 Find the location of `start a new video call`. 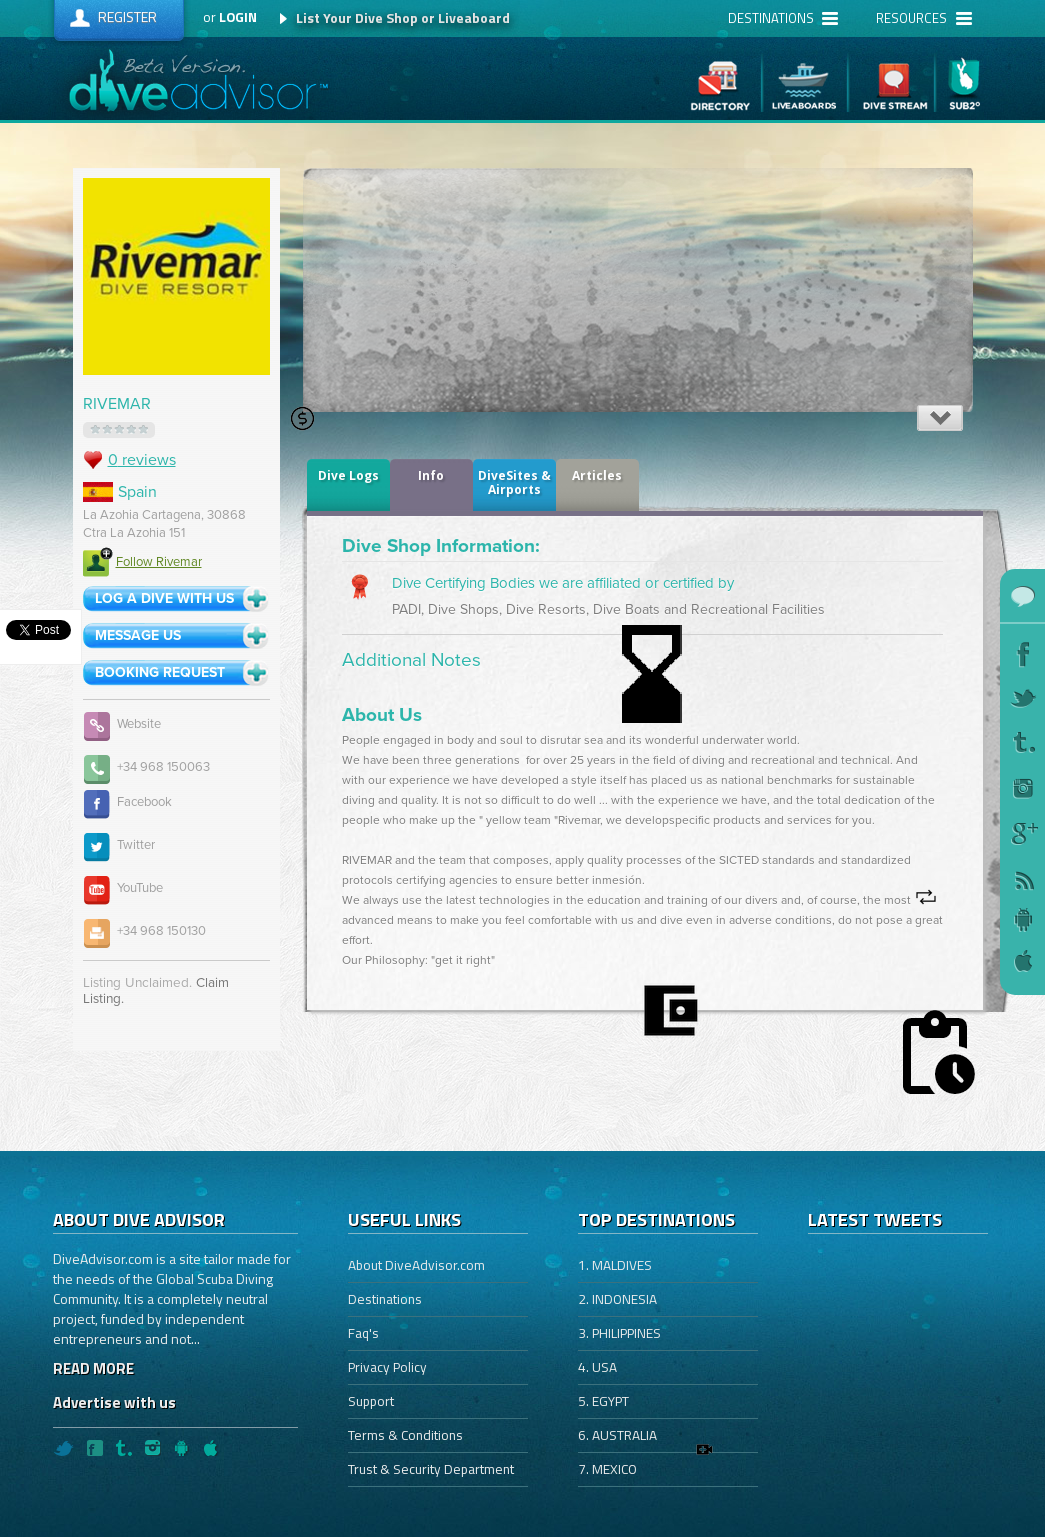

start a new video call is located at coordinates (704, 1449).